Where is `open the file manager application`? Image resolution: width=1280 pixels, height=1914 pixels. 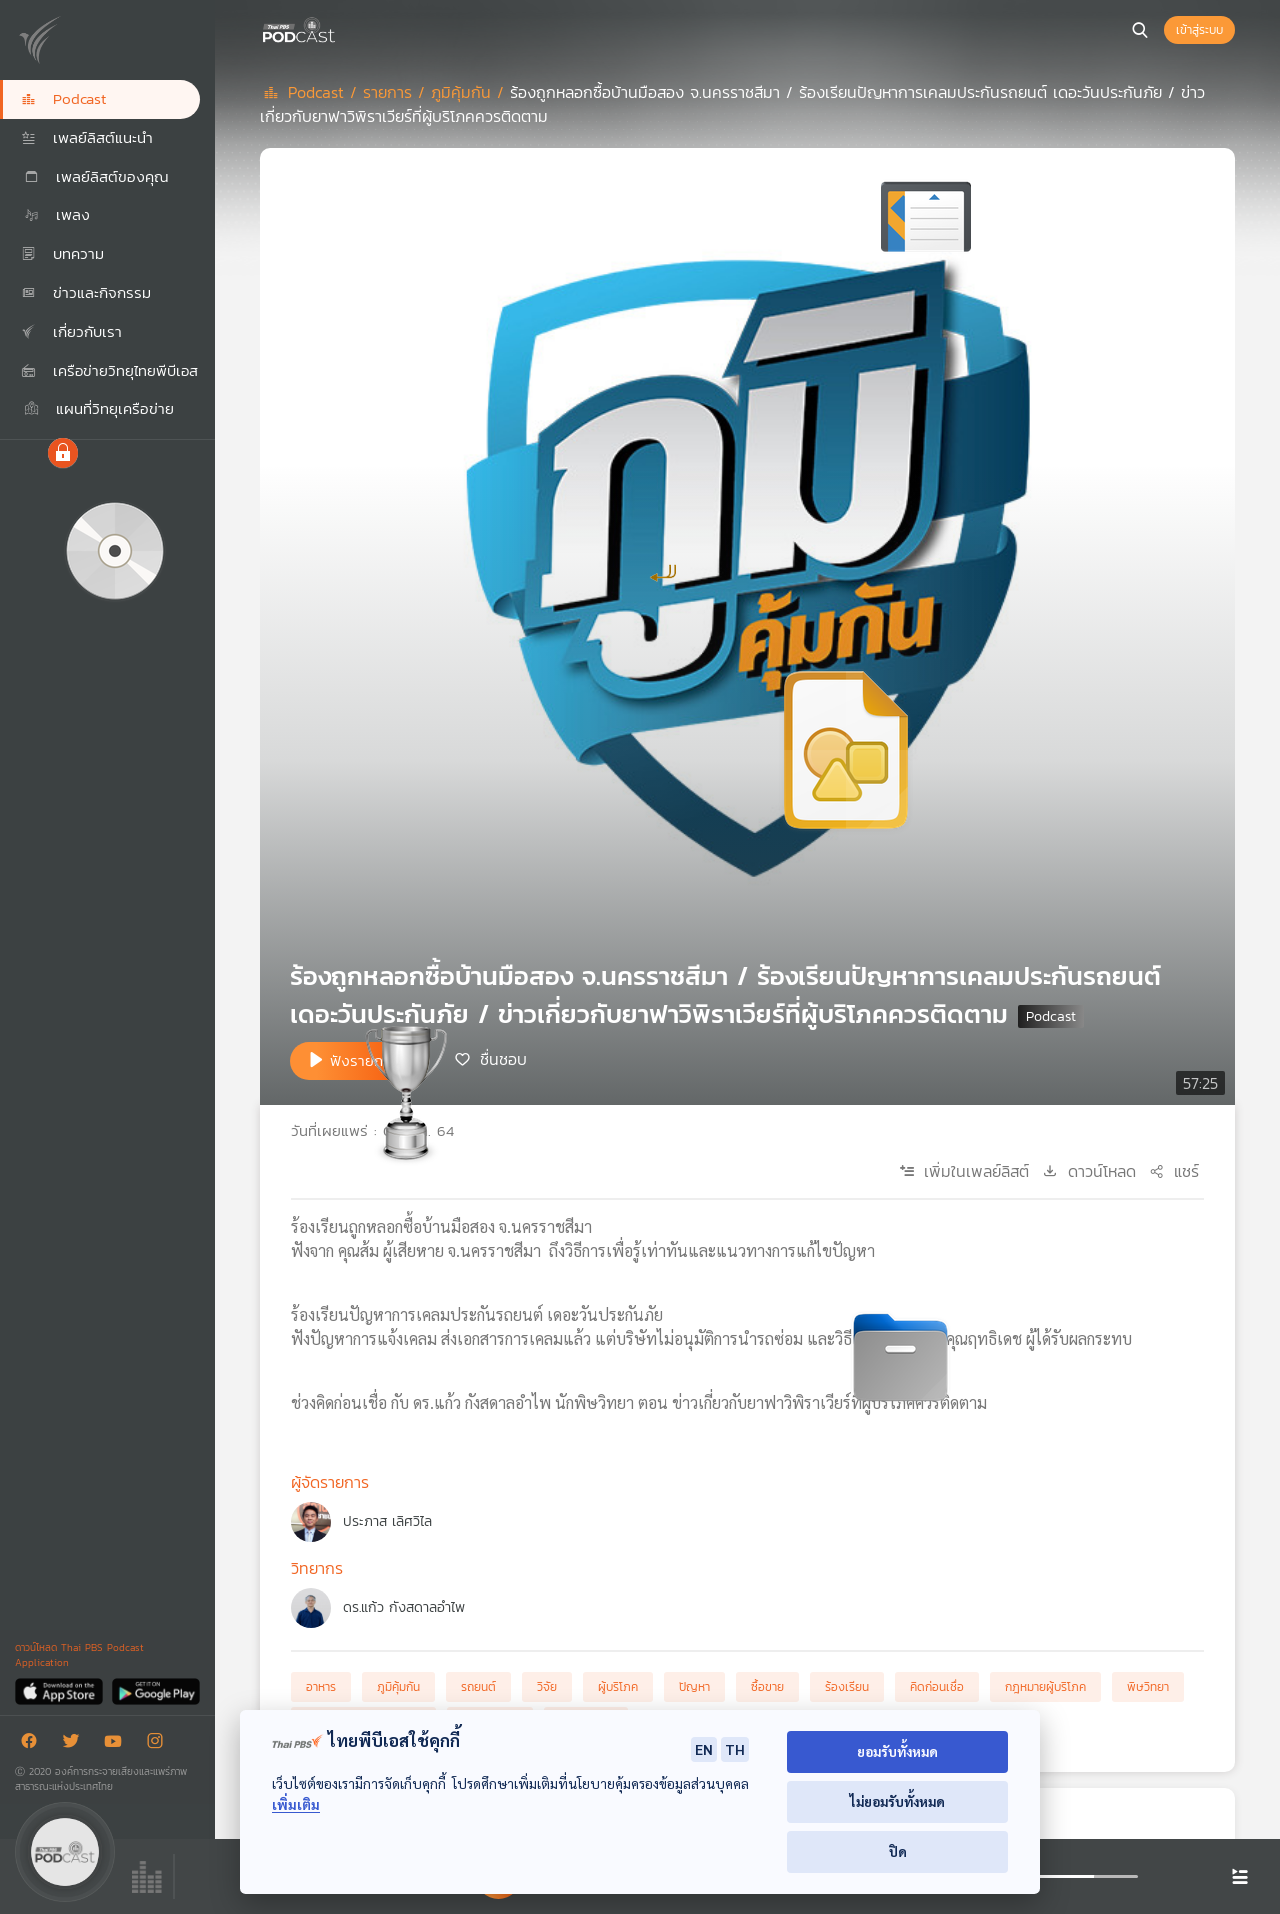 open the file manager application is located at coordinates (900, 1357).